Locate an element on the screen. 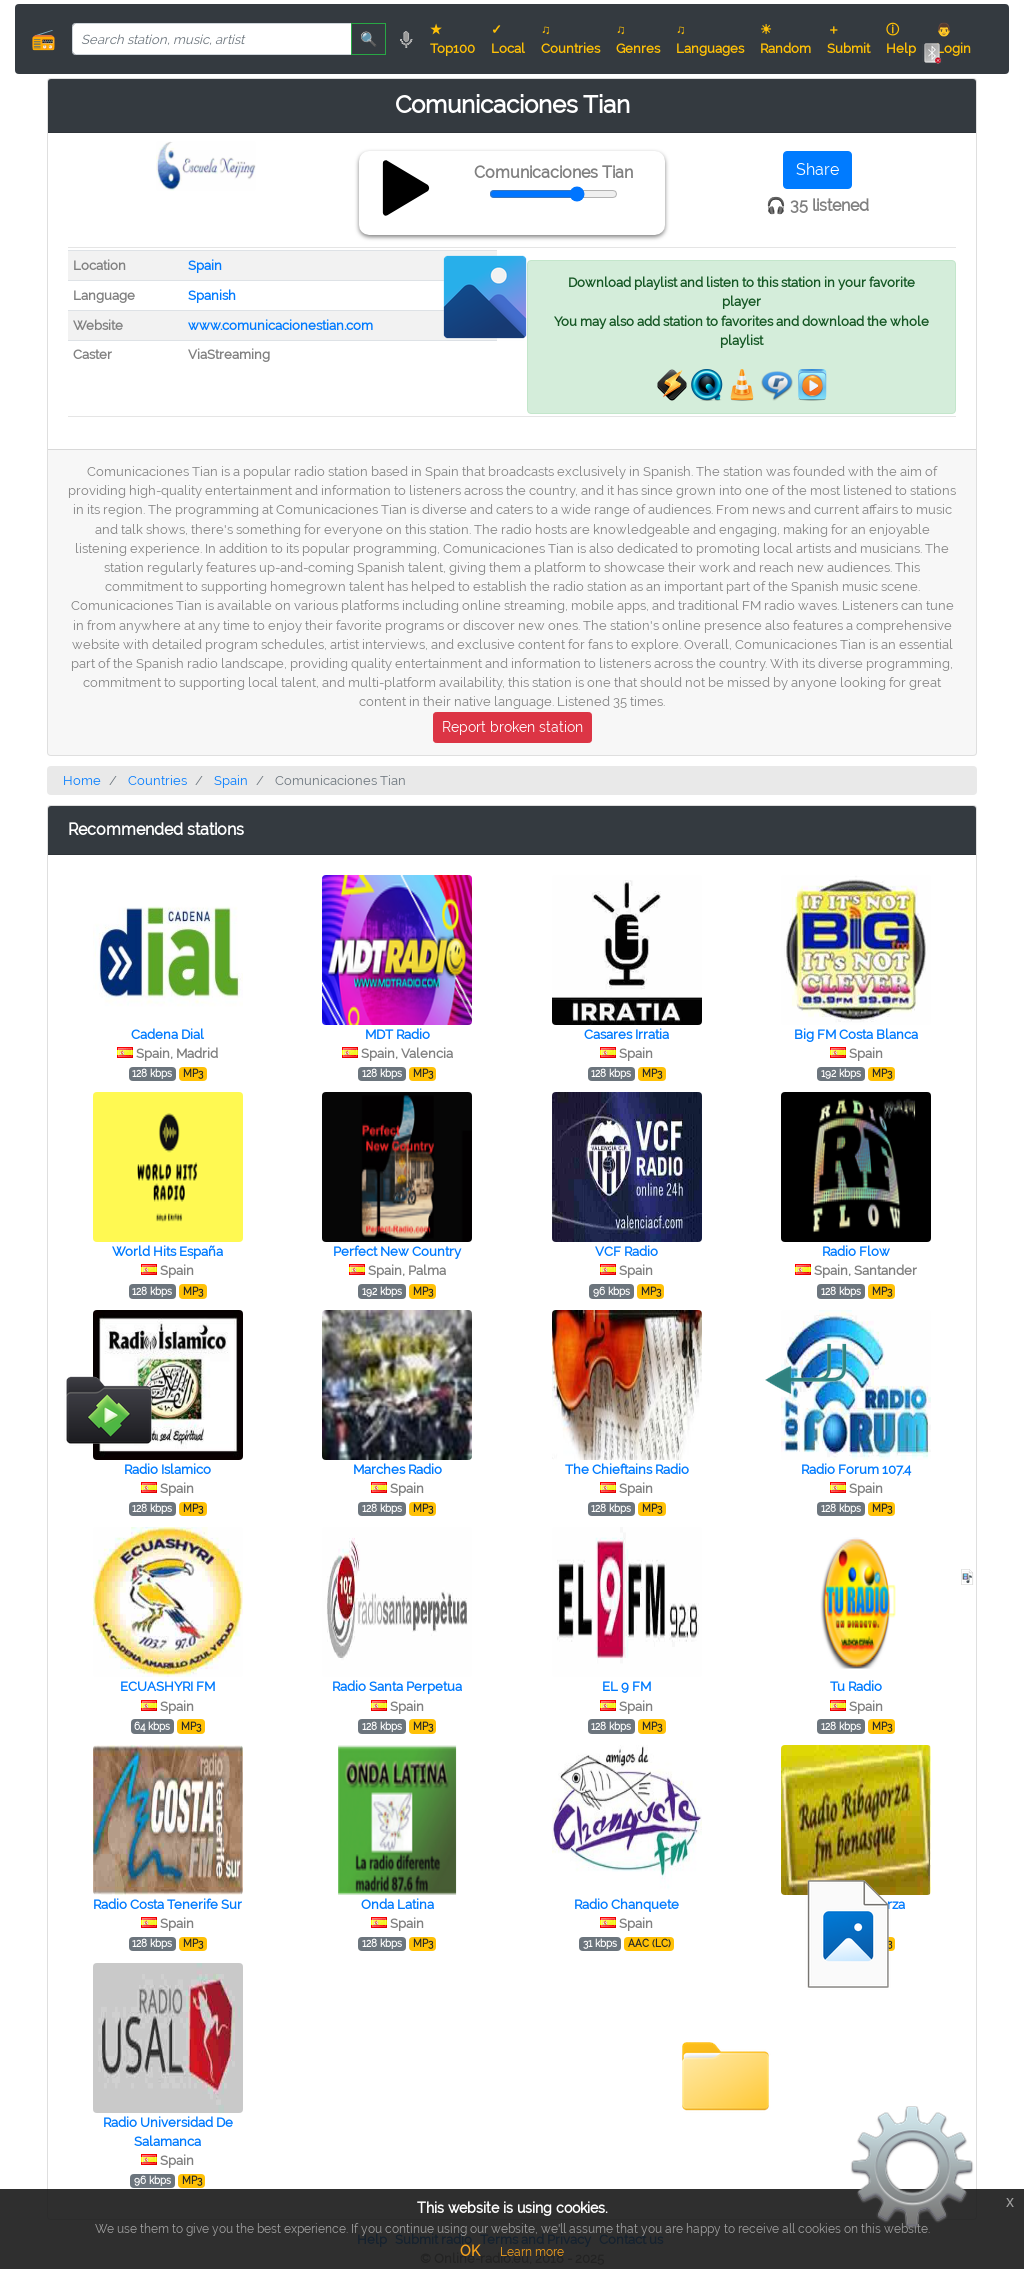  open a media file containing audio or video content is located at coordinates (967, 1577).